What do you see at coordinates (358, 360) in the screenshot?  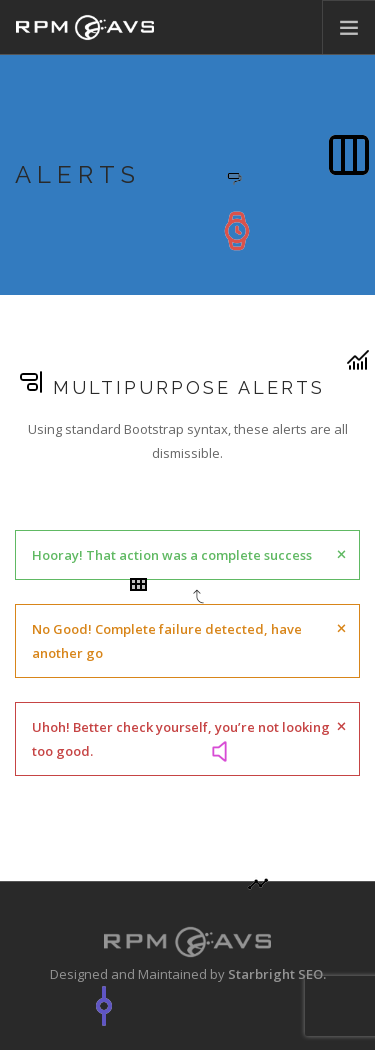 I see `view analytics and performance trends` at bounding box center [358, 360].